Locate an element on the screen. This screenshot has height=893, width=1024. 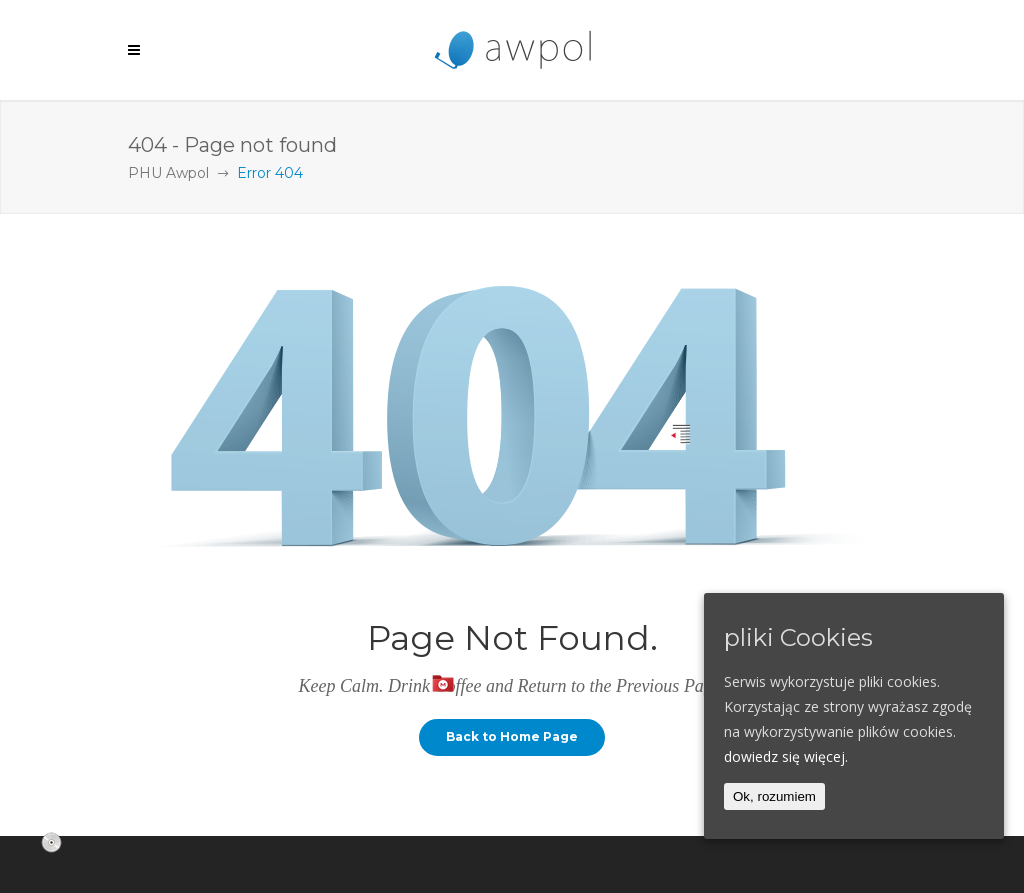
open mega cloud storage folder is located at coordinates (443, 684).